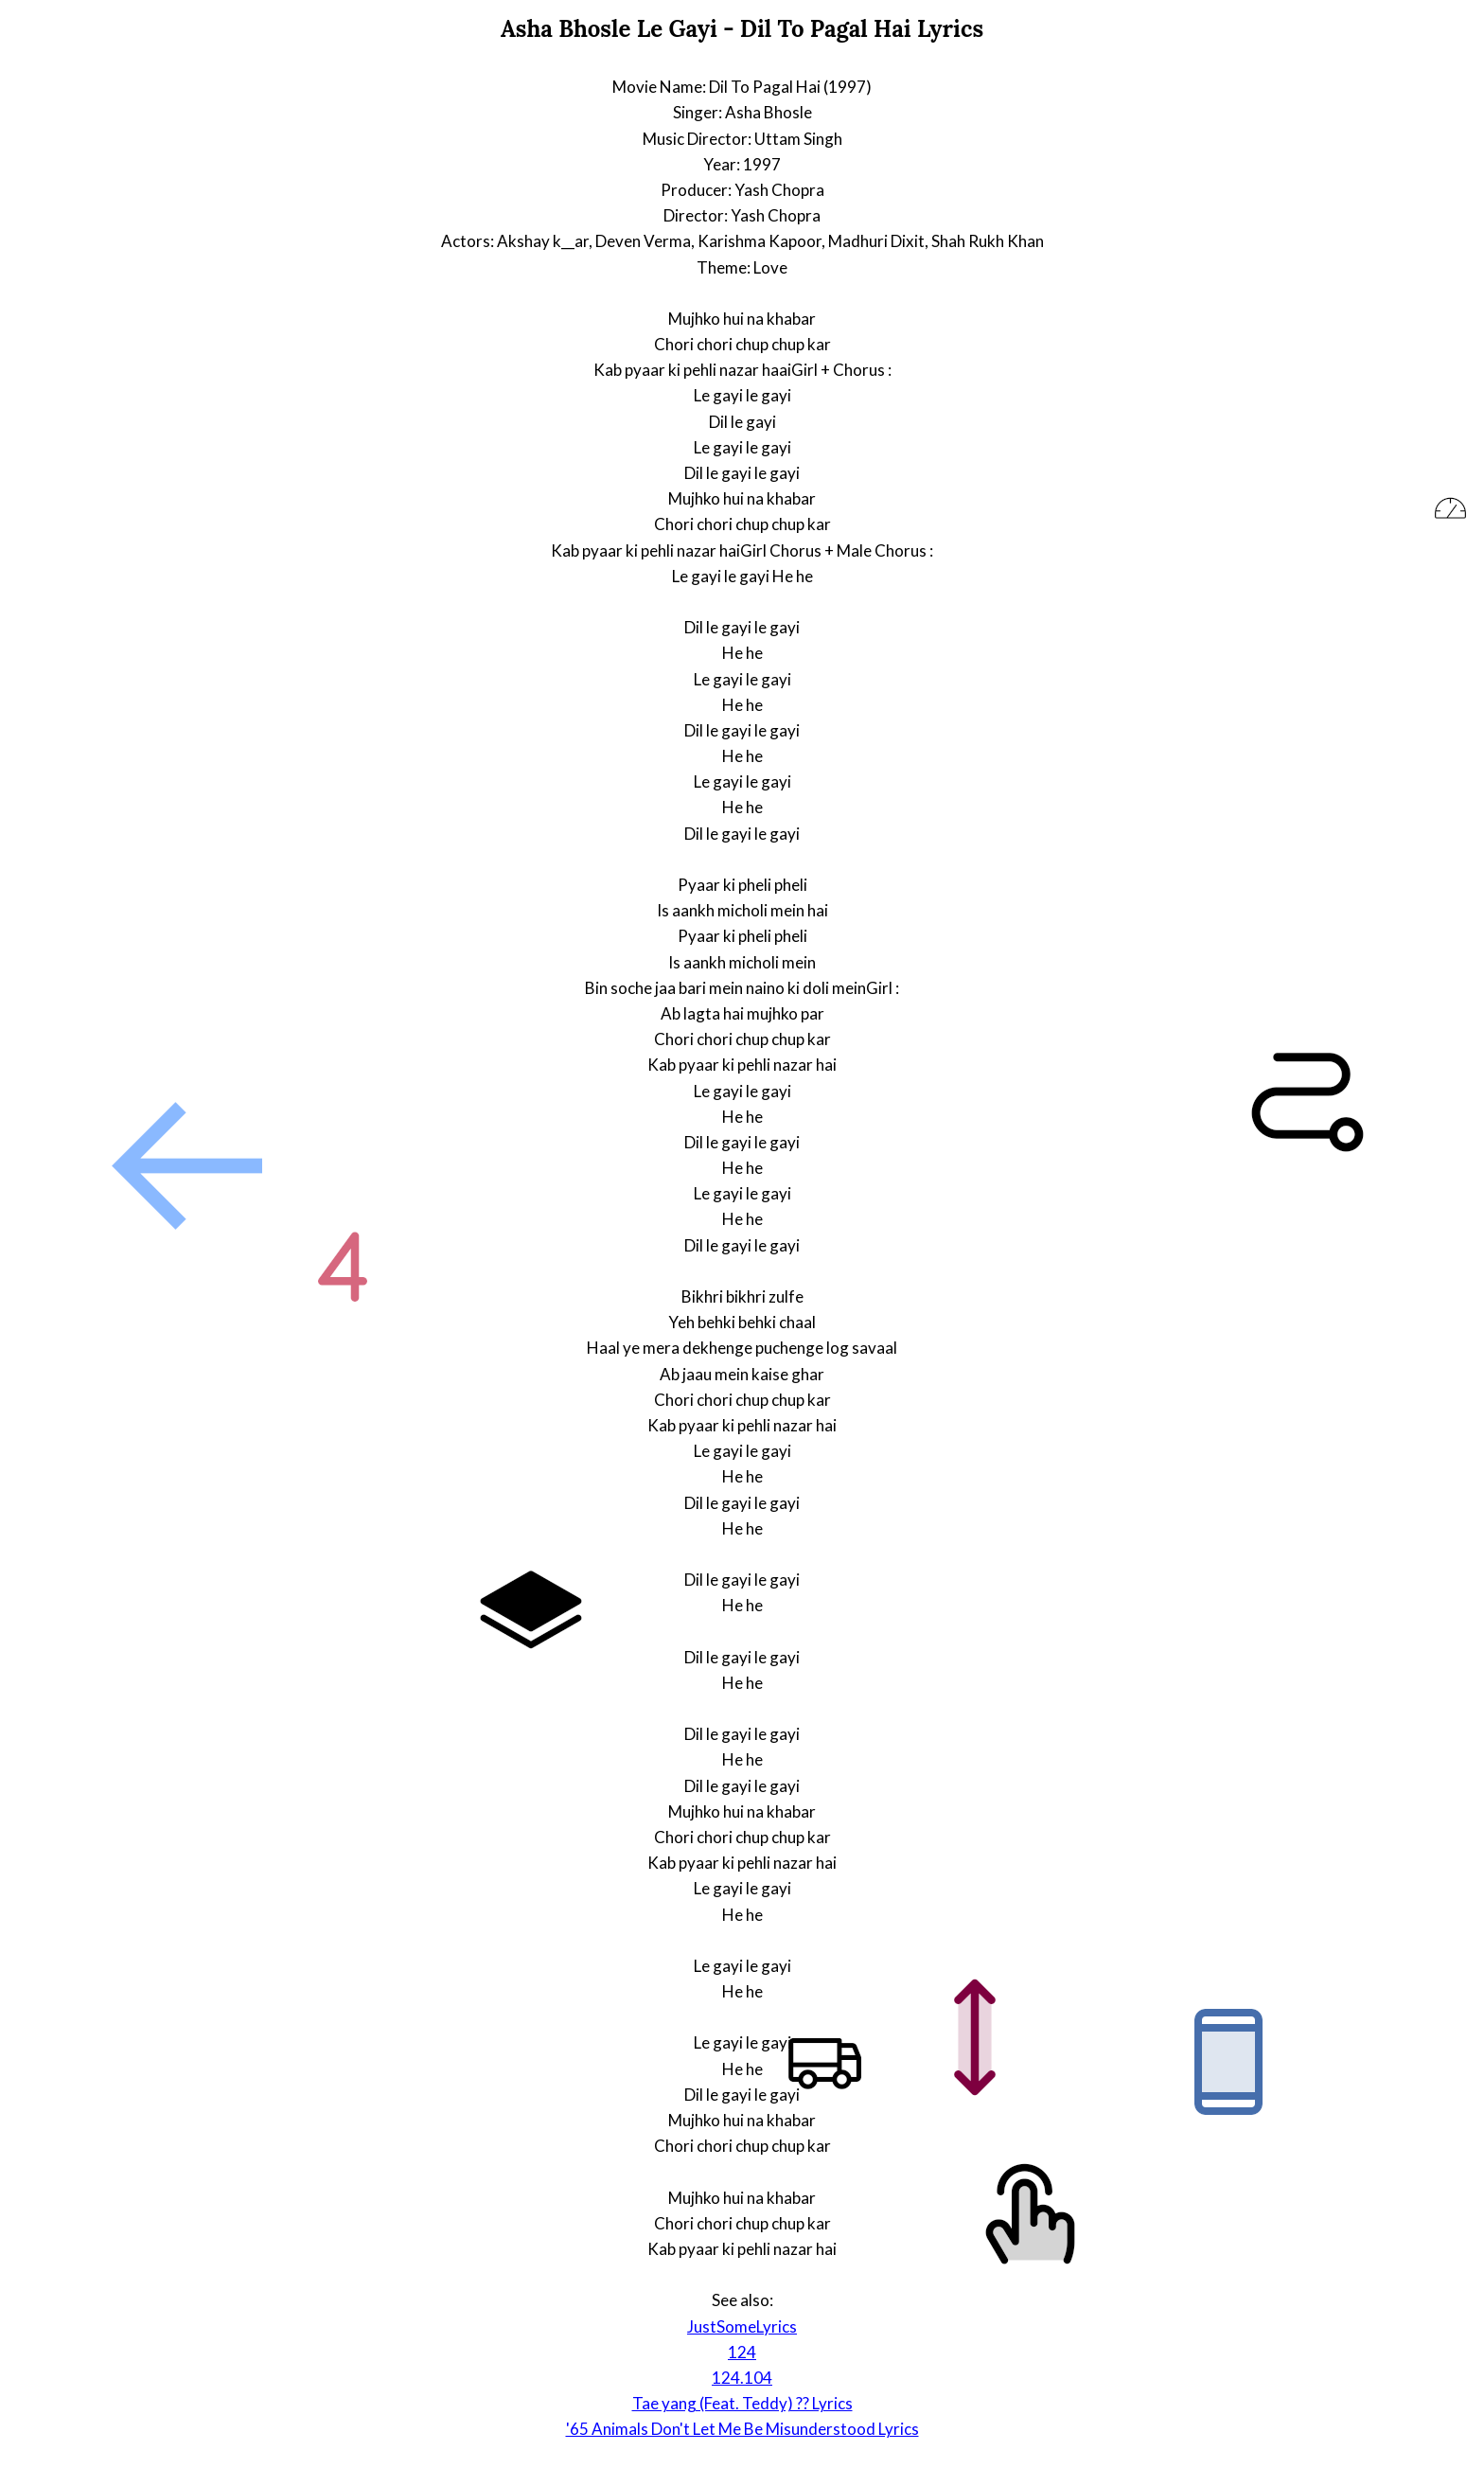 The image size is (1484, 2468). I want to click on view layers or stacked content, so click(531, 1611).